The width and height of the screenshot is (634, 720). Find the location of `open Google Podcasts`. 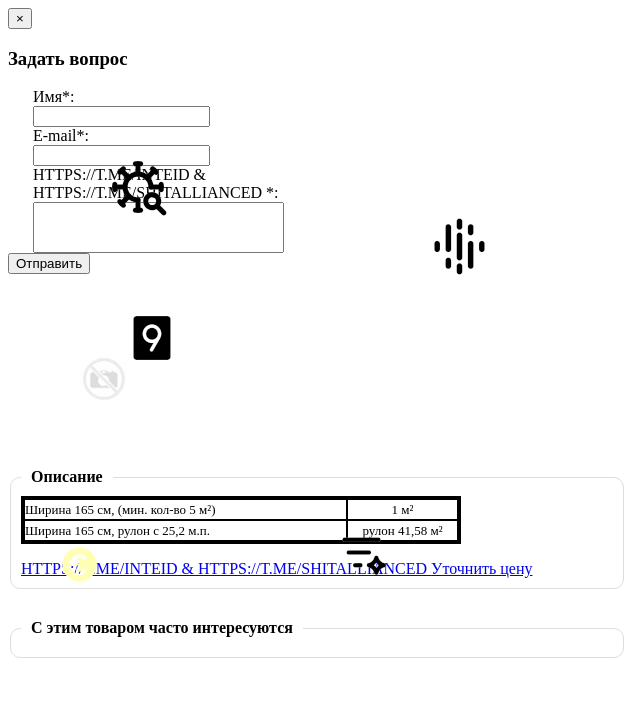

open Google Podcasts is located at coordinates (459, 246).